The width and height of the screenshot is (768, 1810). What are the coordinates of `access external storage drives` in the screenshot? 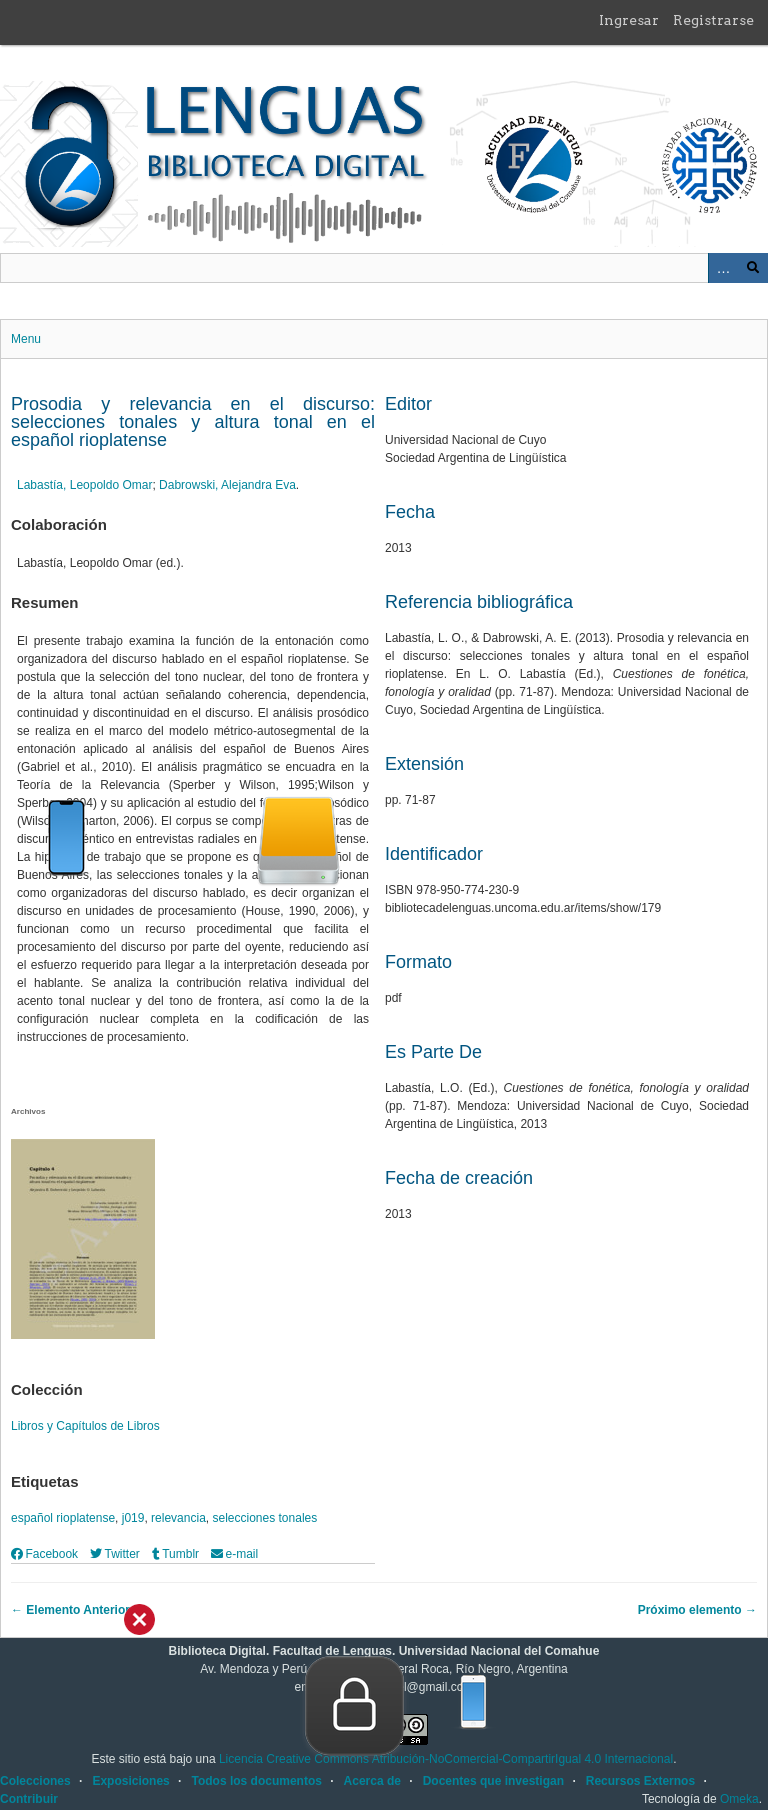 It's located at (298, 842).